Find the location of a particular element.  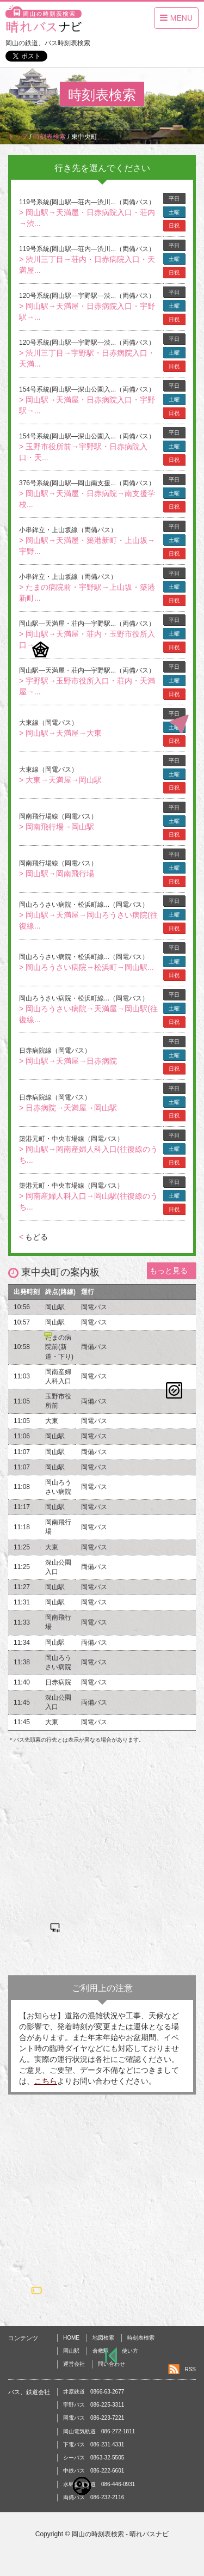

go to the beginning or first item is located at coordinates (110, 2355).